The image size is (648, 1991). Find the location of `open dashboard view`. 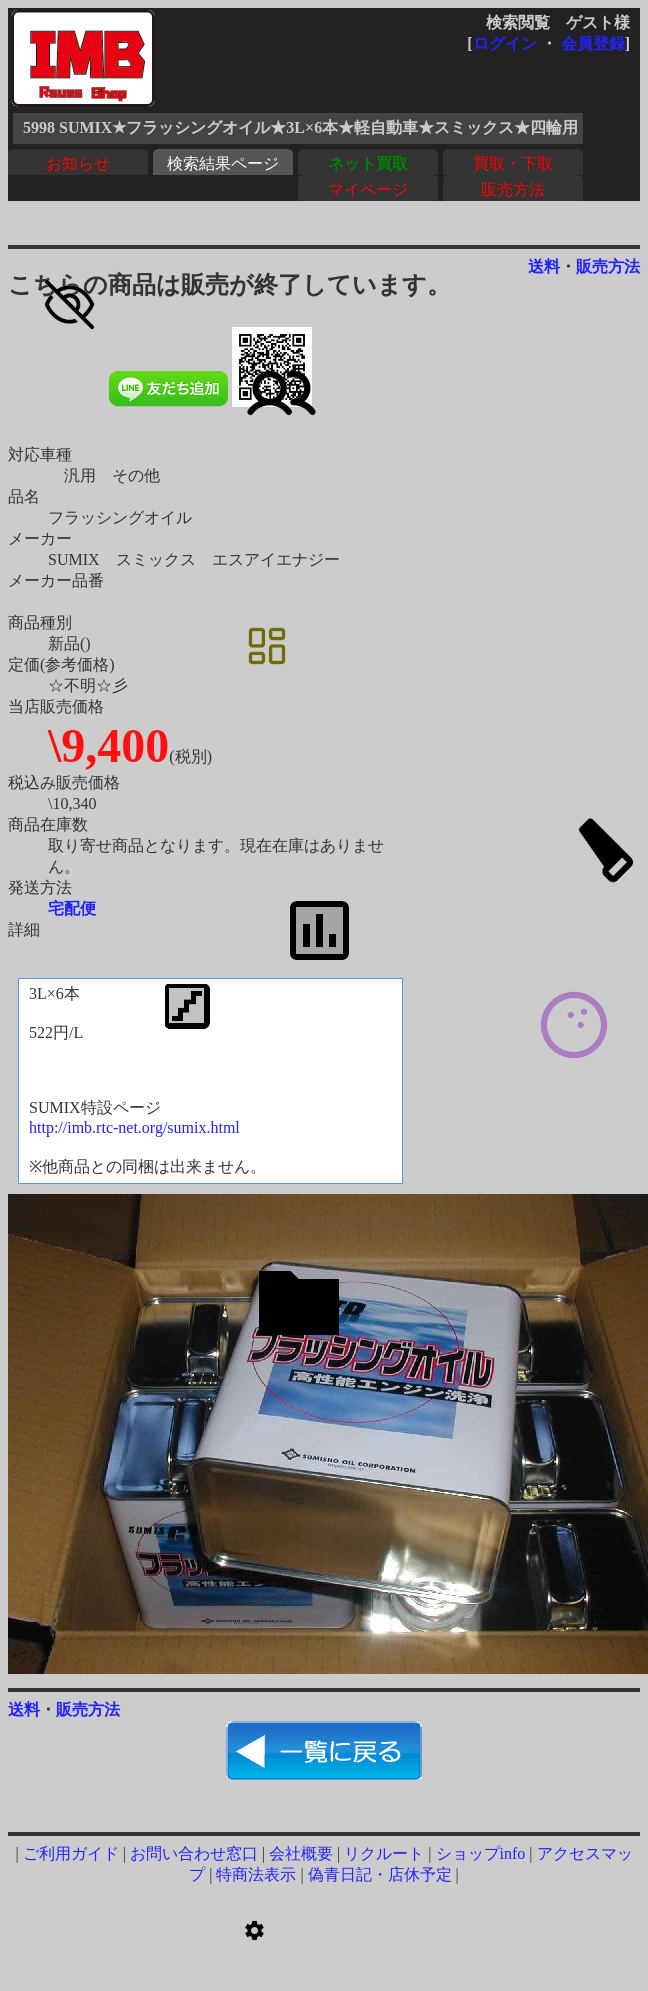

open dashboard view is located at coordinates (267, 646).